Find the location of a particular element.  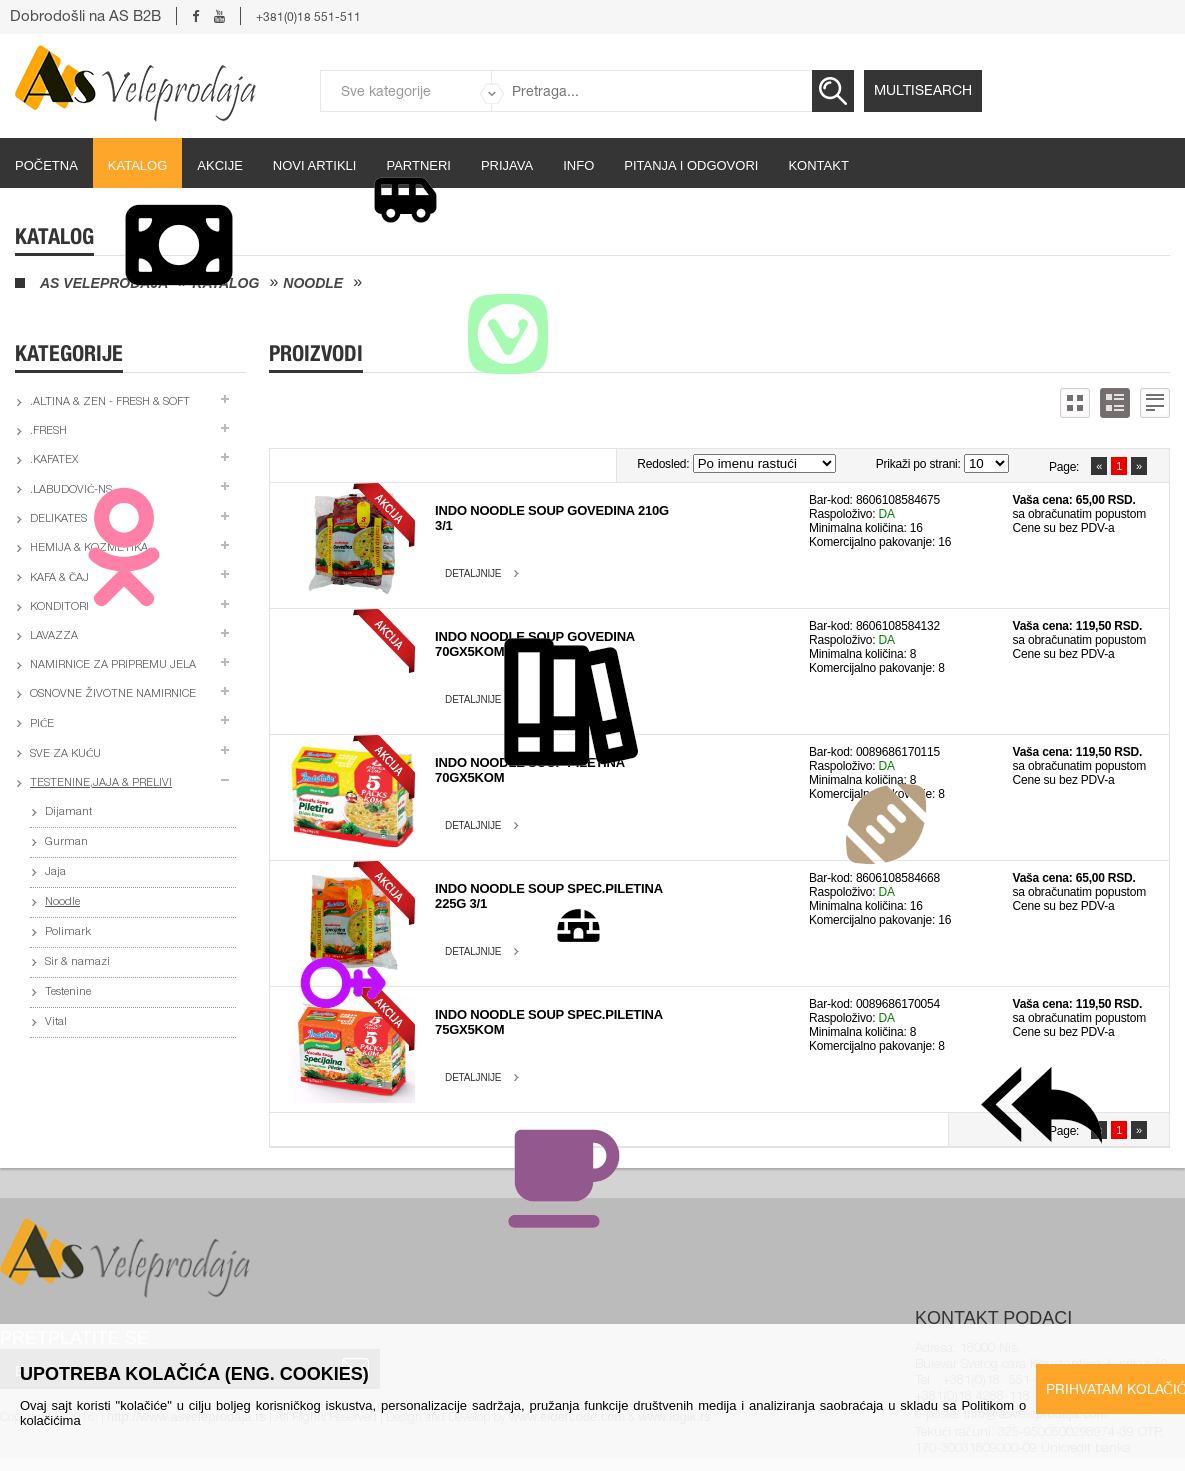

open vivaldi browser is located at coordinates (508, 334).